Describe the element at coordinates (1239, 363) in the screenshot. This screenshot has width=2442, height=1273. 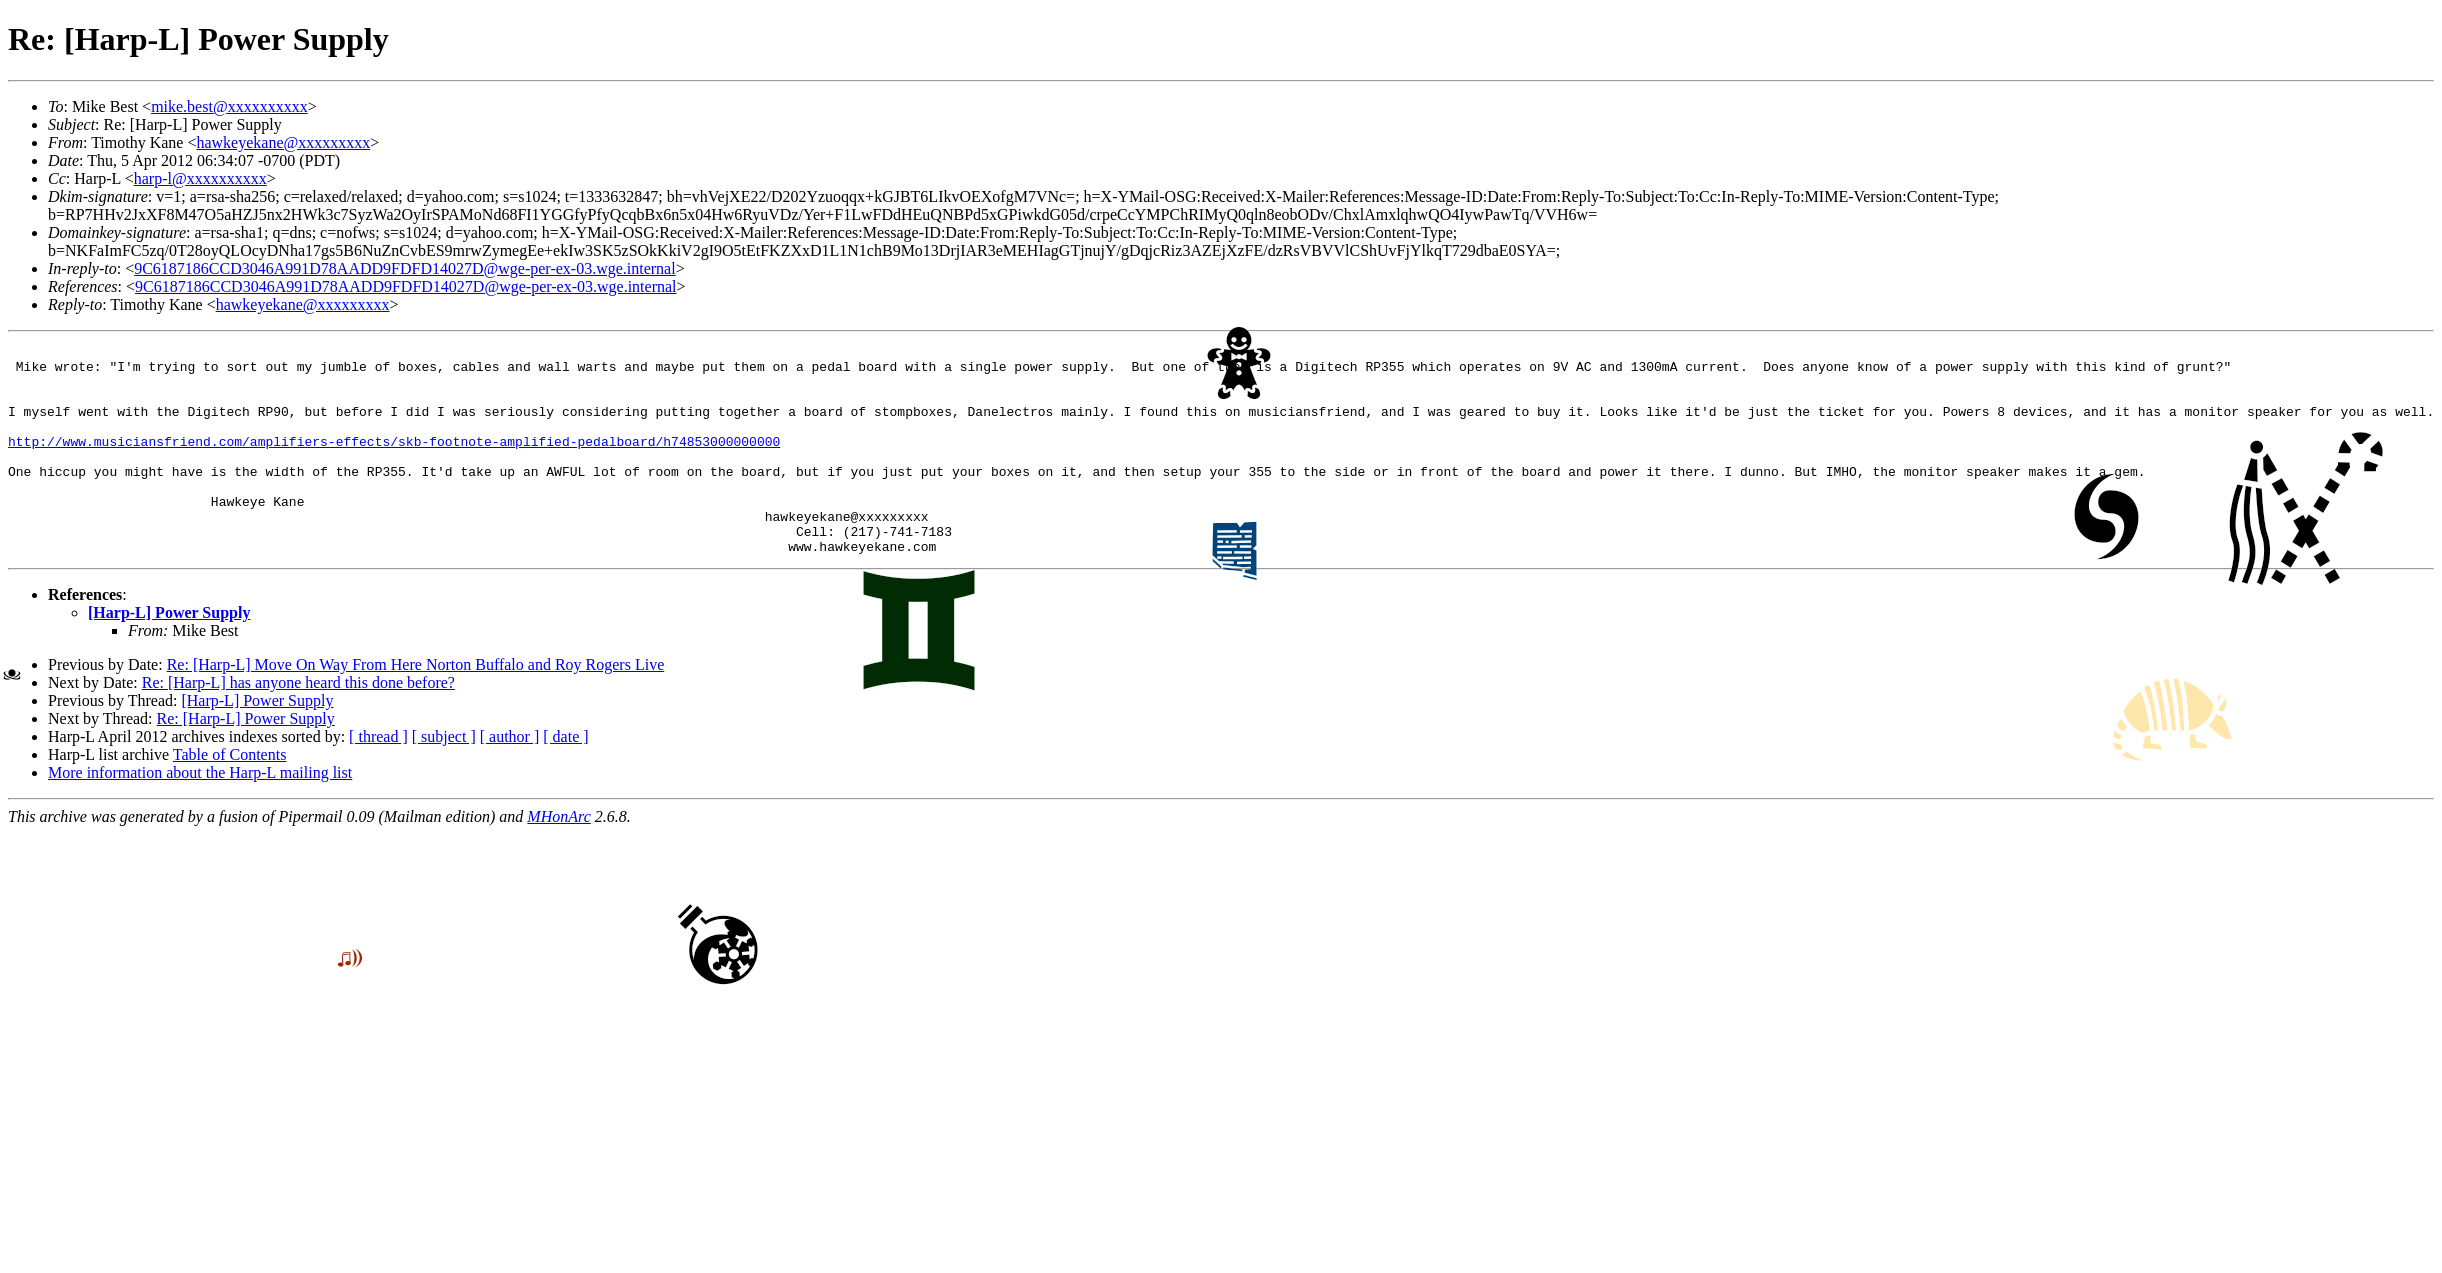
I see `access holiday or seasonal content` at that location.